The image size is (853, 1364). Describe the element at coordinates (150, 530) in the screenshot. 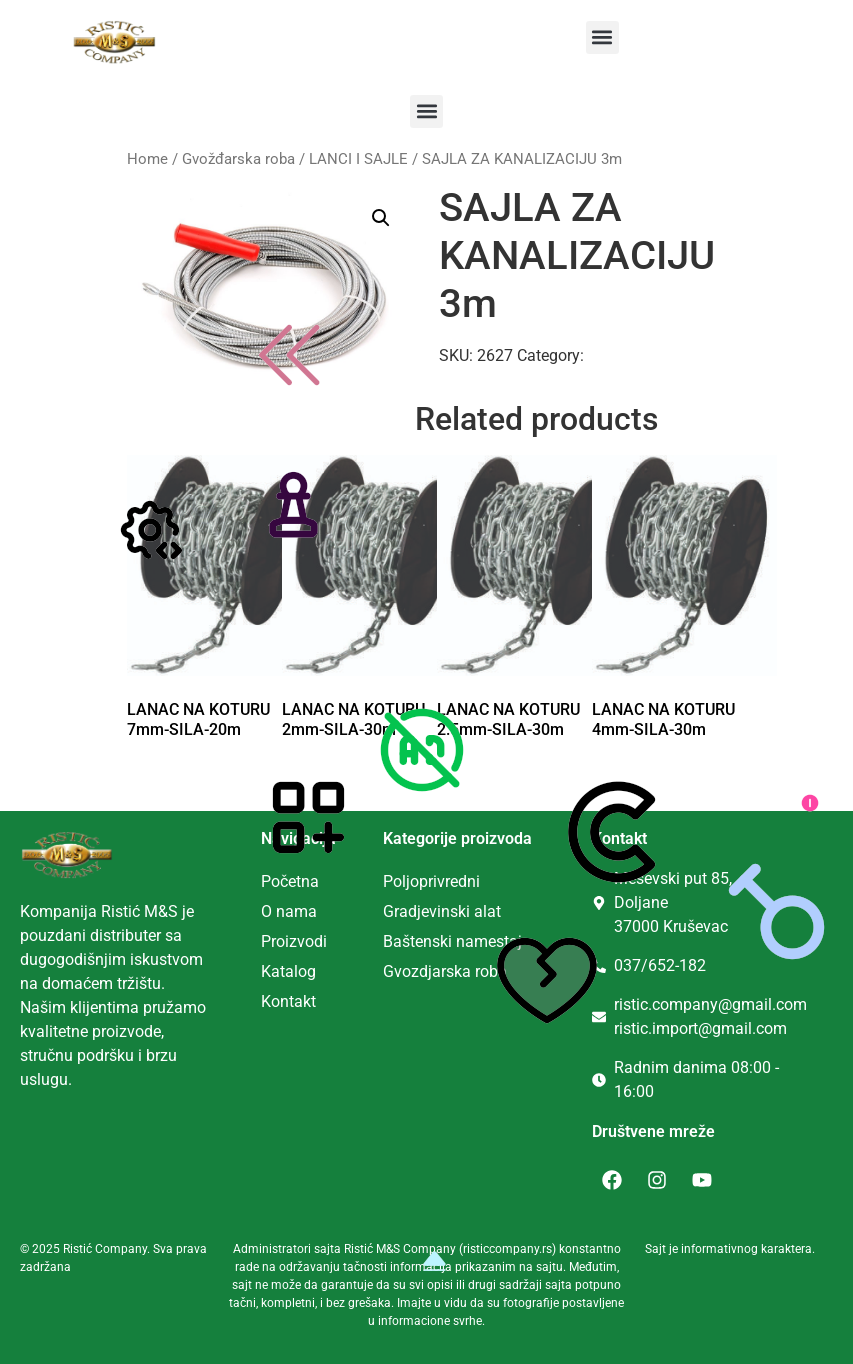

I see `access developer or code settings` at that location.